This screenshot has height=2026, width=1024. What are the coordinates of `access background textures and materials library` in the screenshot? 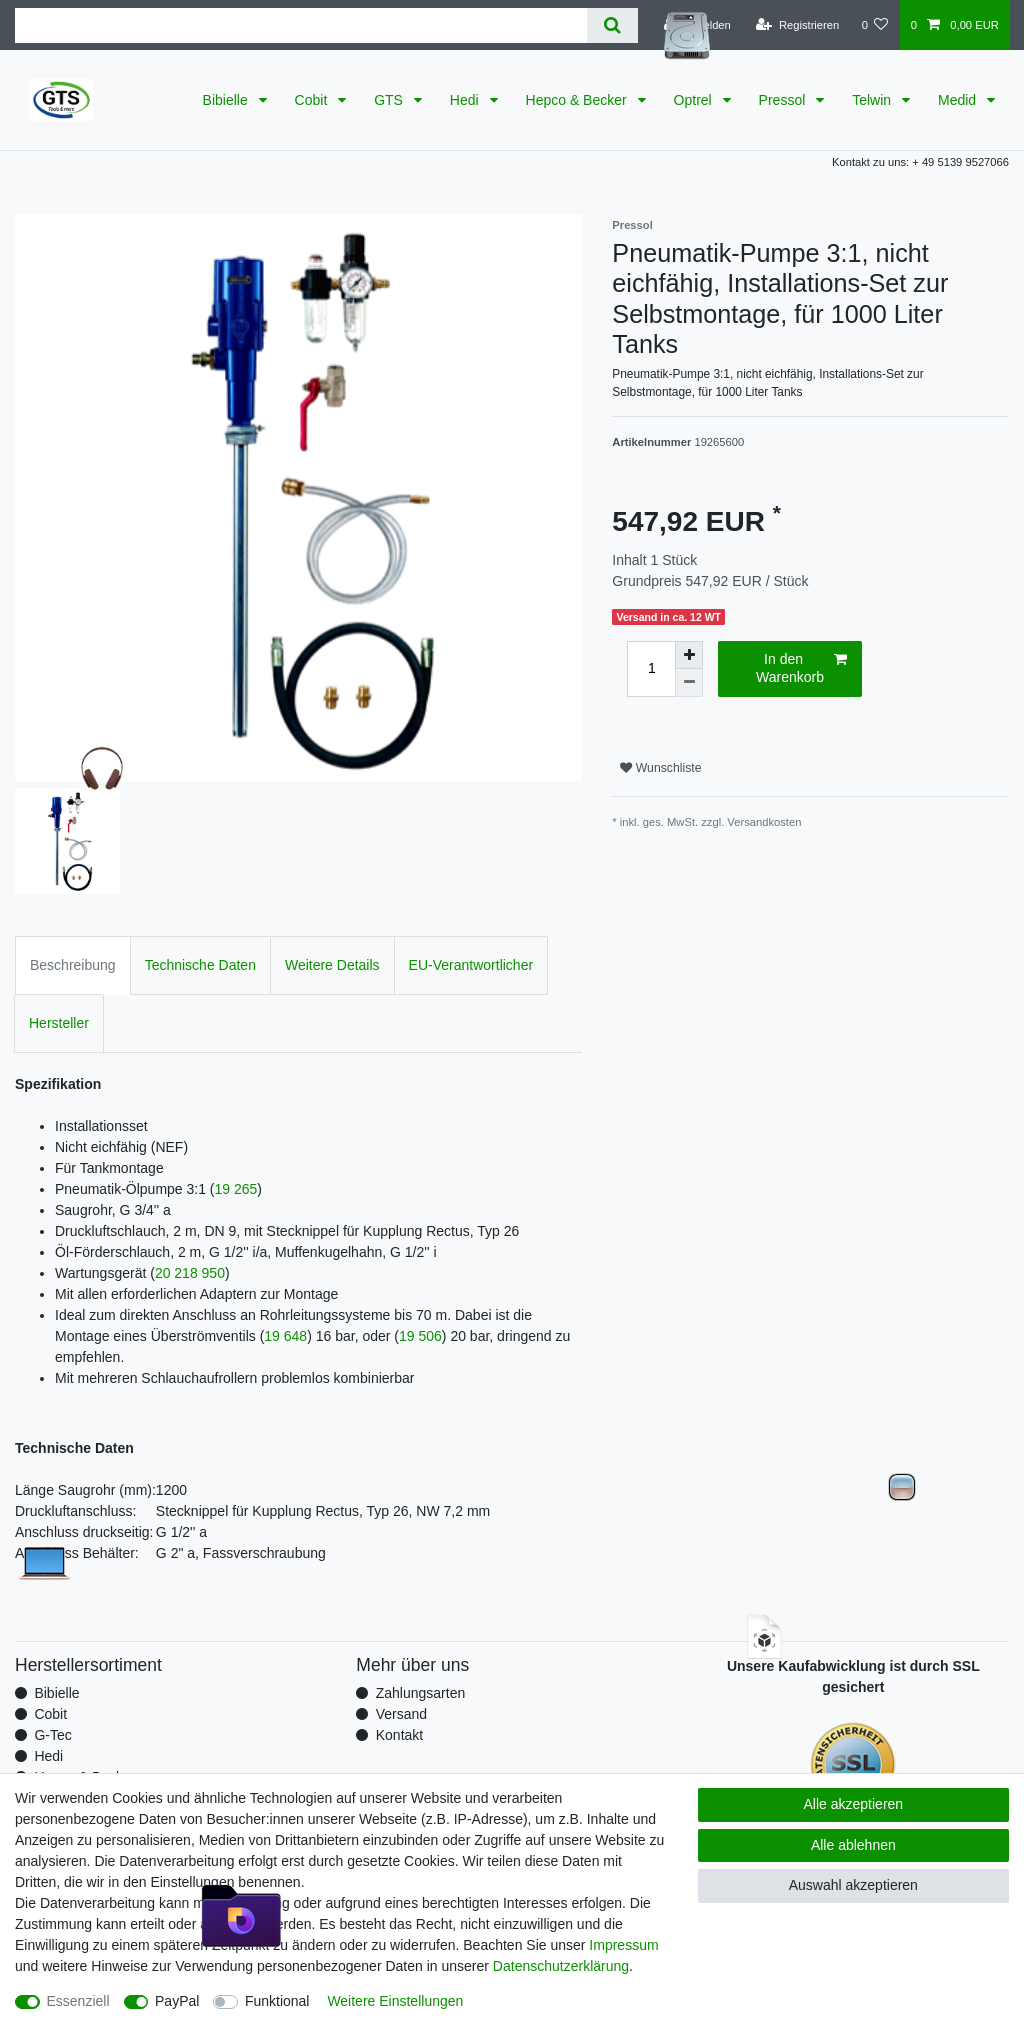 It's located at (902, 1489).